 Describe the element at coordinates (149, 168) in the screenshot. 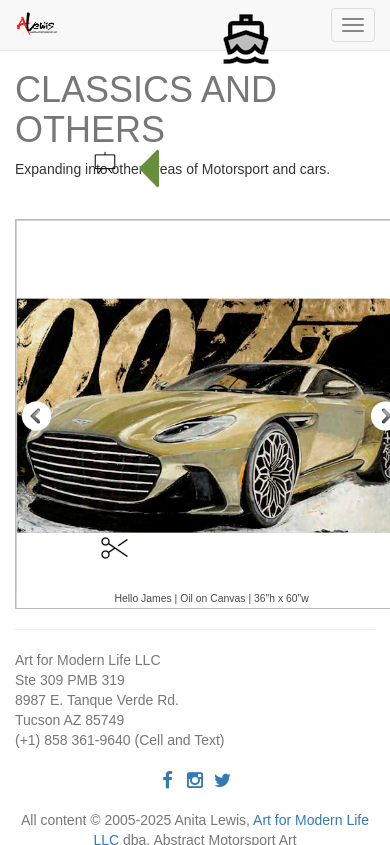

I see `navigate to the previous item or page` at that location.